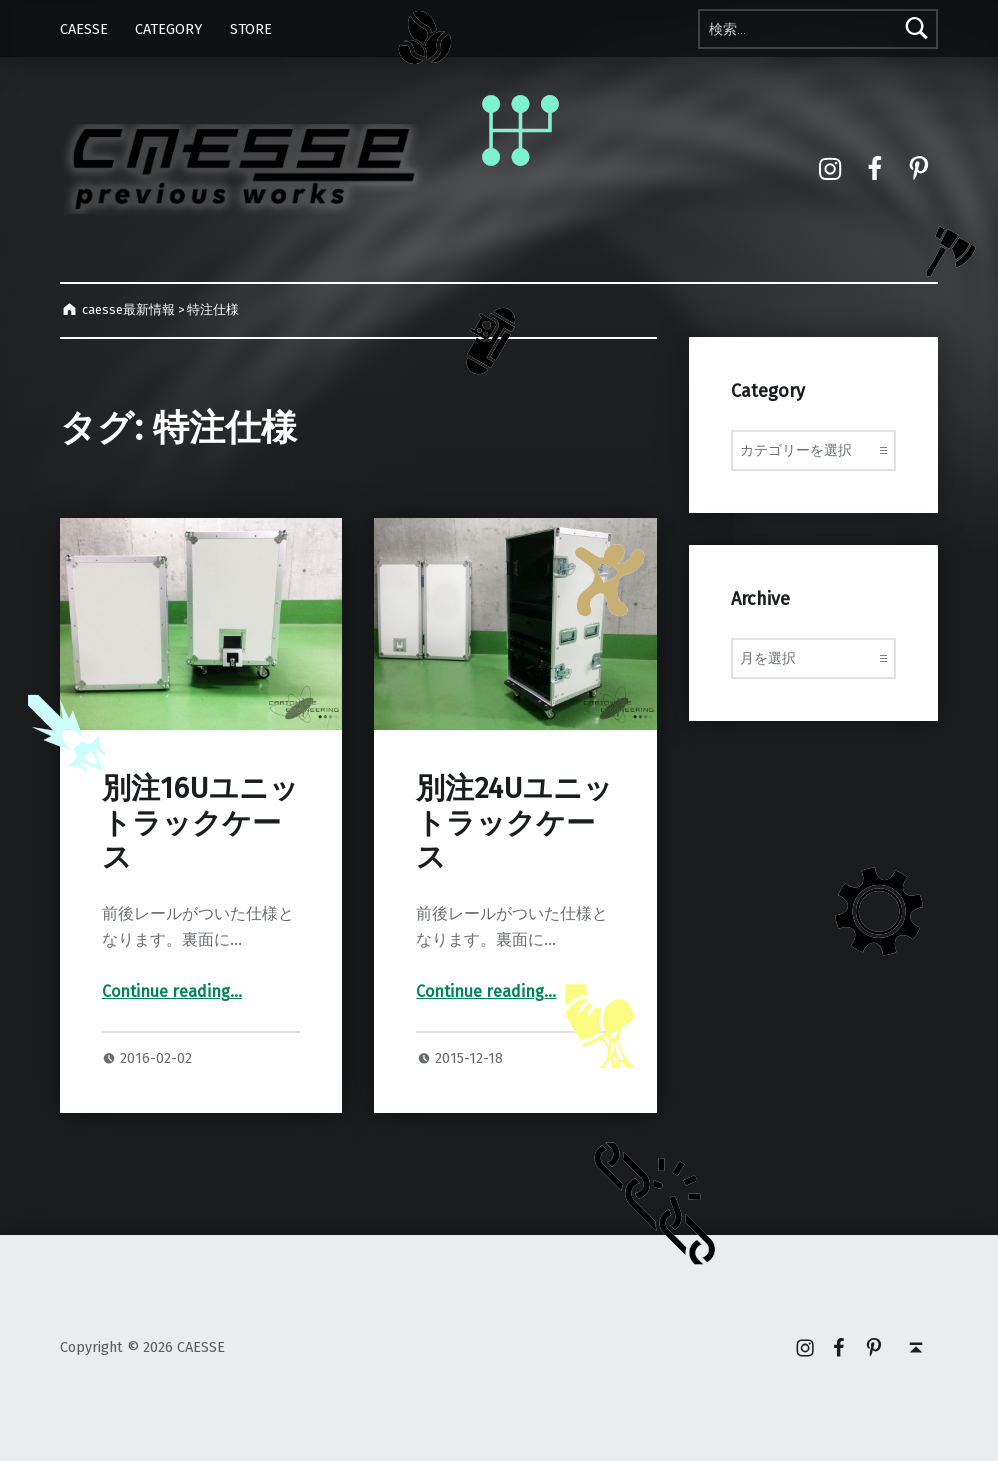 The image size is (998, 1461). I want to click on activate afterburner or boost ability, so click(67, 734).